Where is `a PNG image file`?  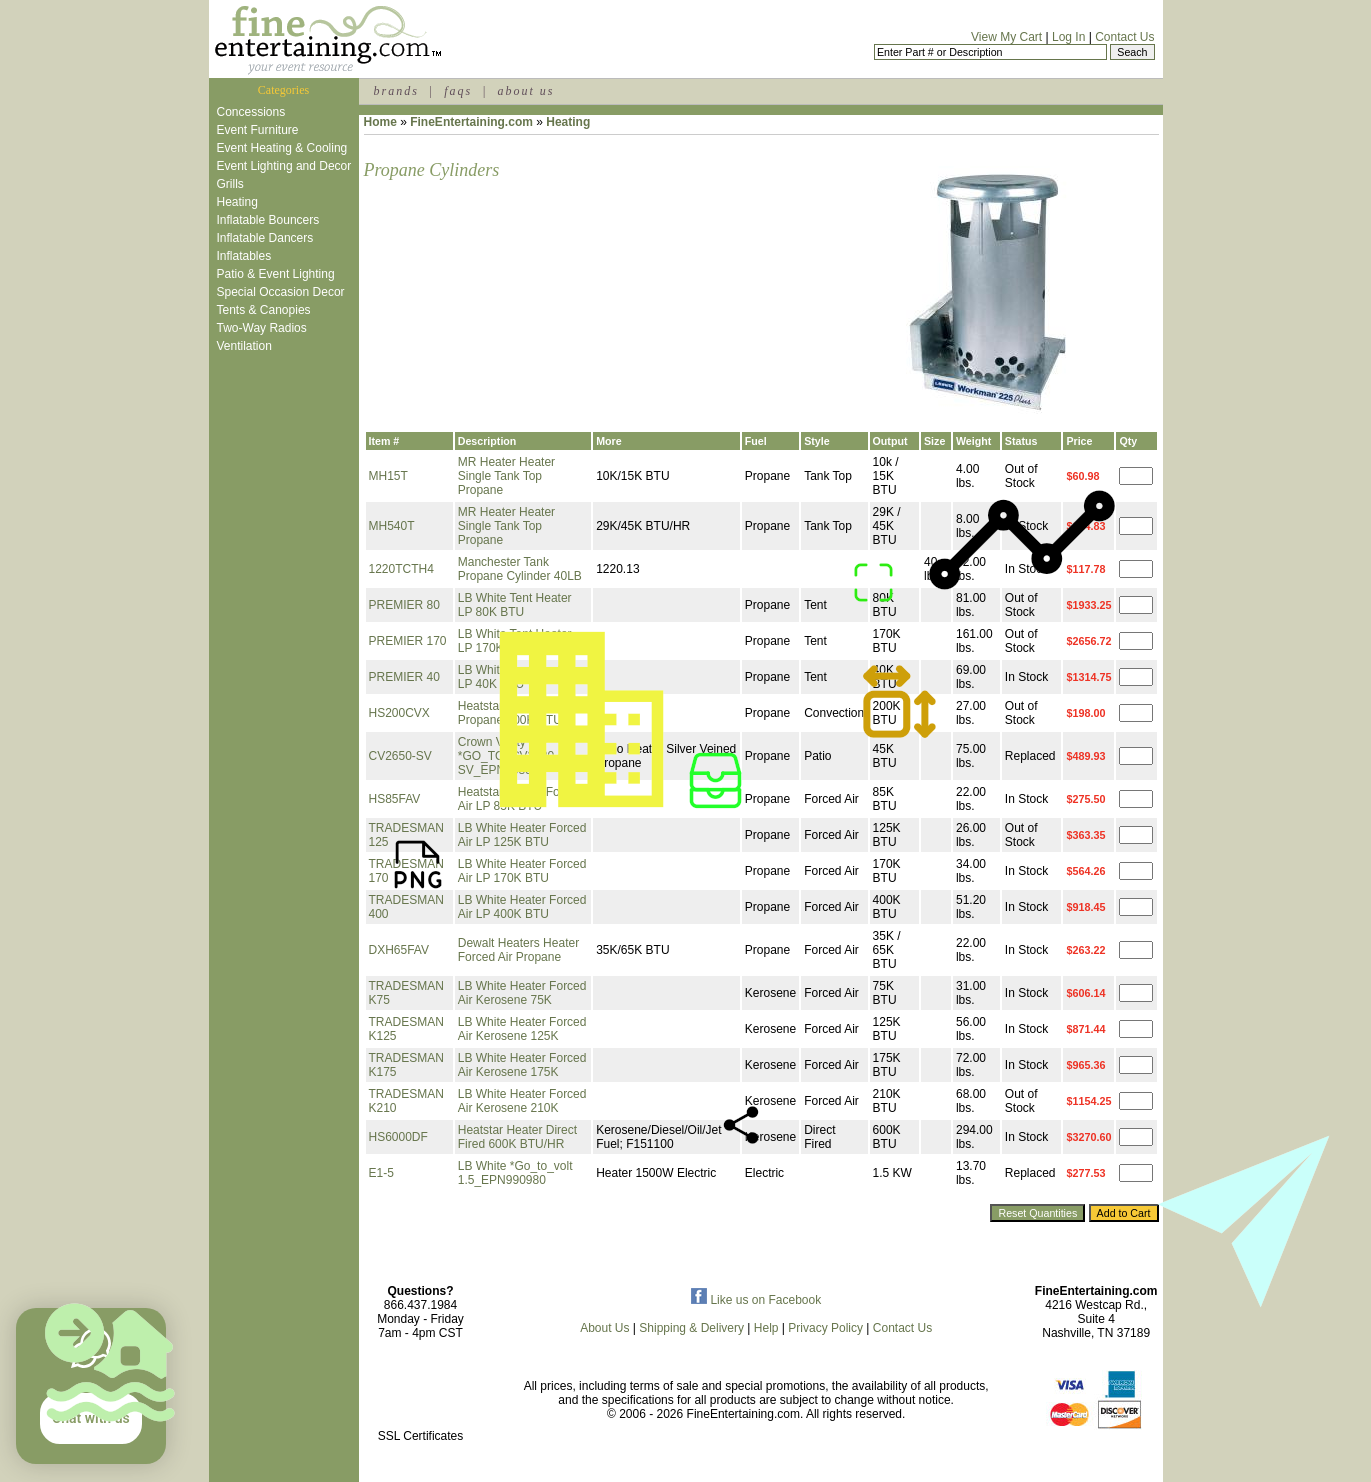 a PNG image file is located at coordinates (417, 866).